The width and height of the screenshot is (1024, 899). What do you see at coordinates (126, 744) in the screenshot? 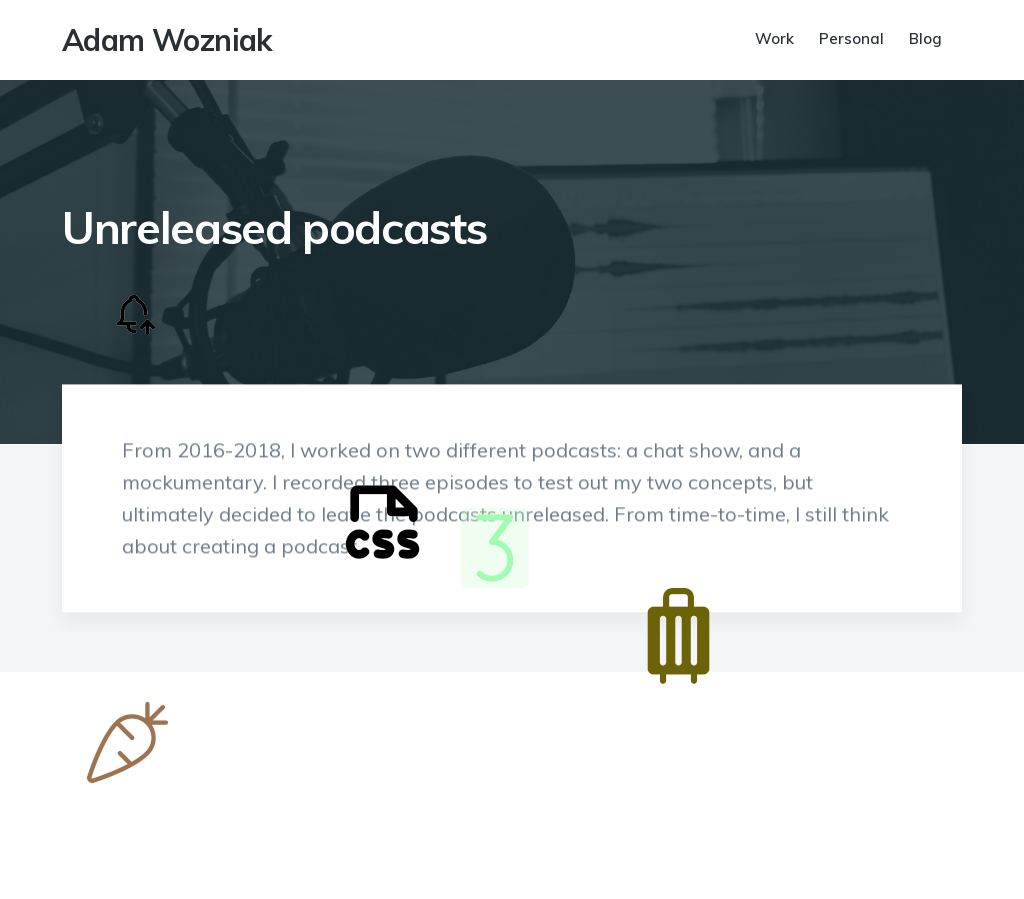
I see `browse vegetable or produce category` at bounding box center [126, 744].